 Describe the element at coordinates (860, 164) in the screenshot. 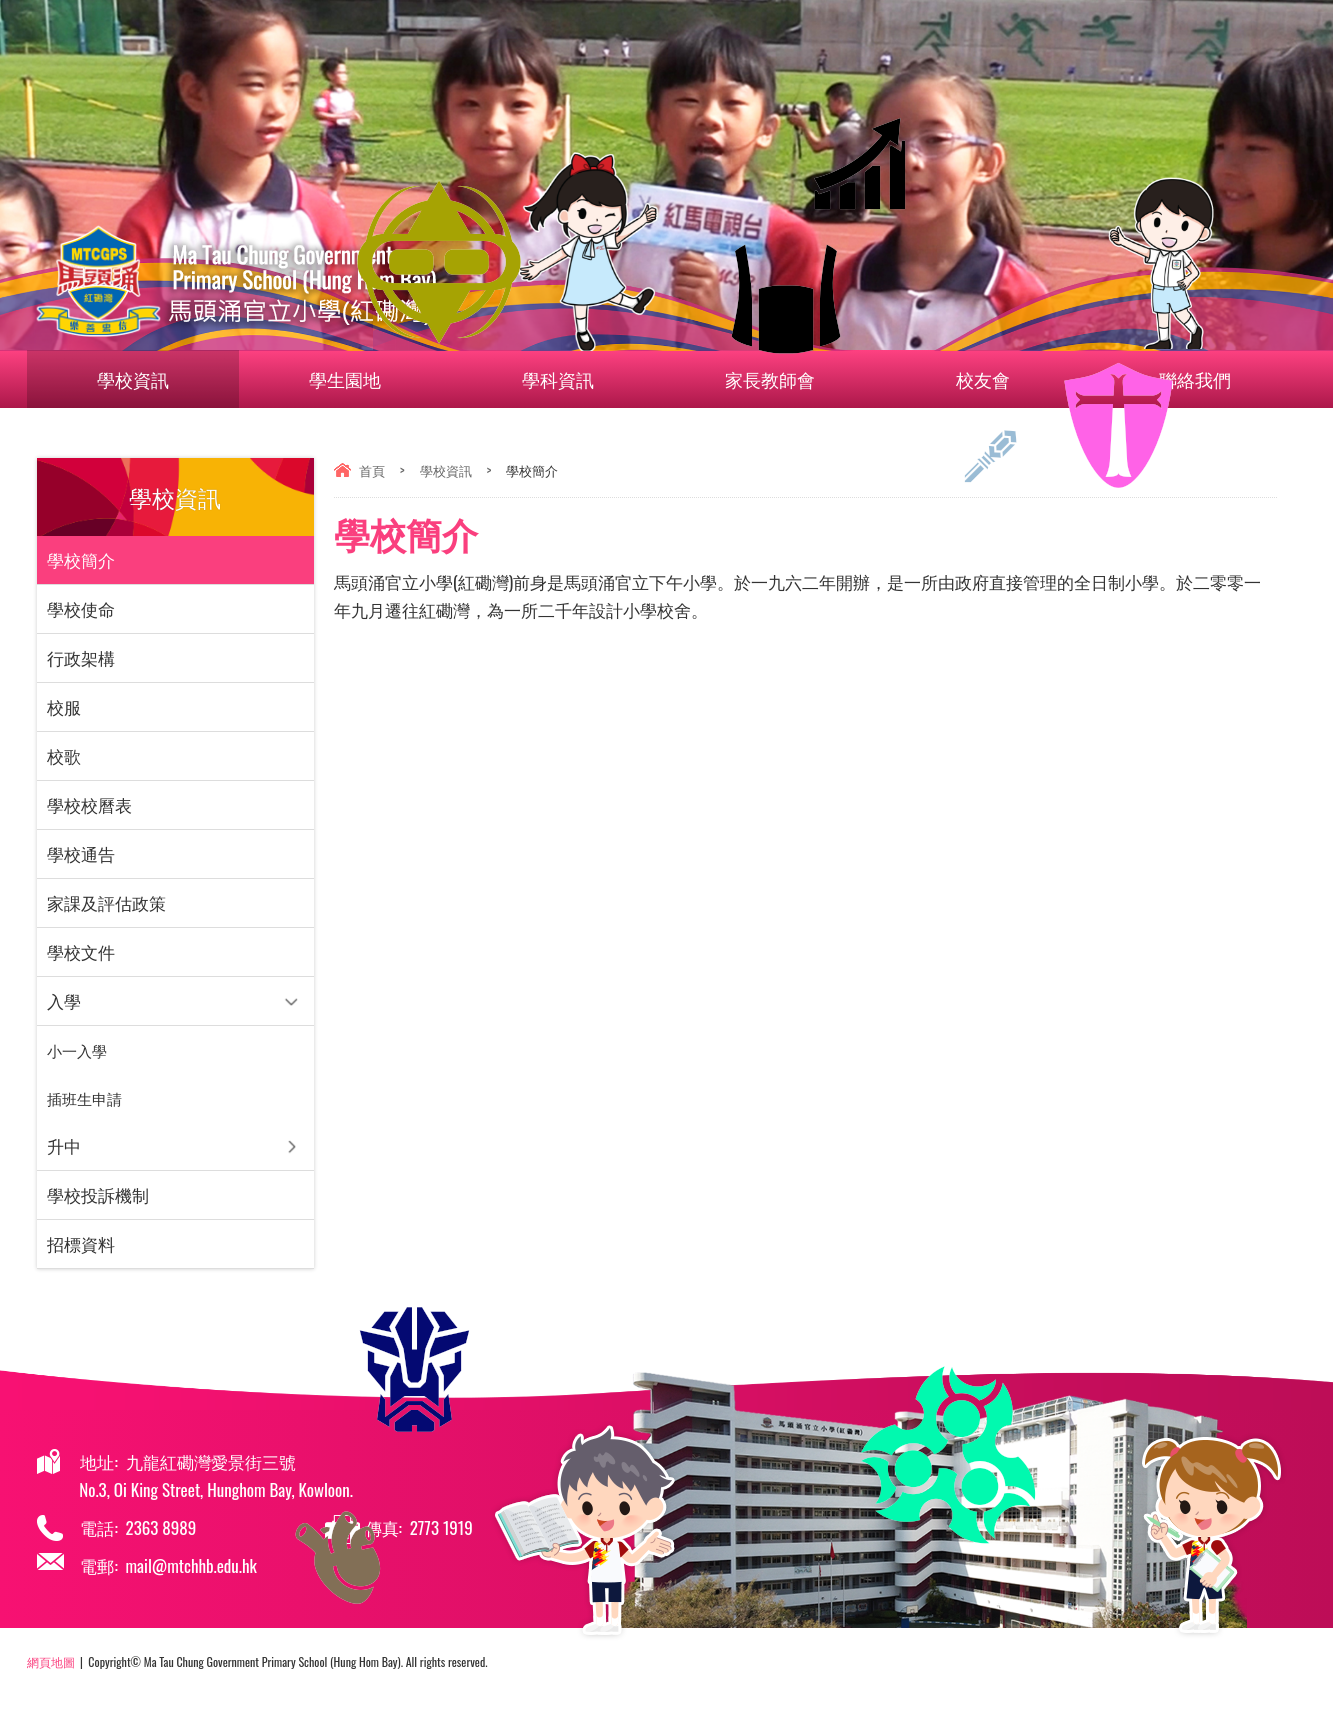

I see `view your progress or level advancement` at that location.